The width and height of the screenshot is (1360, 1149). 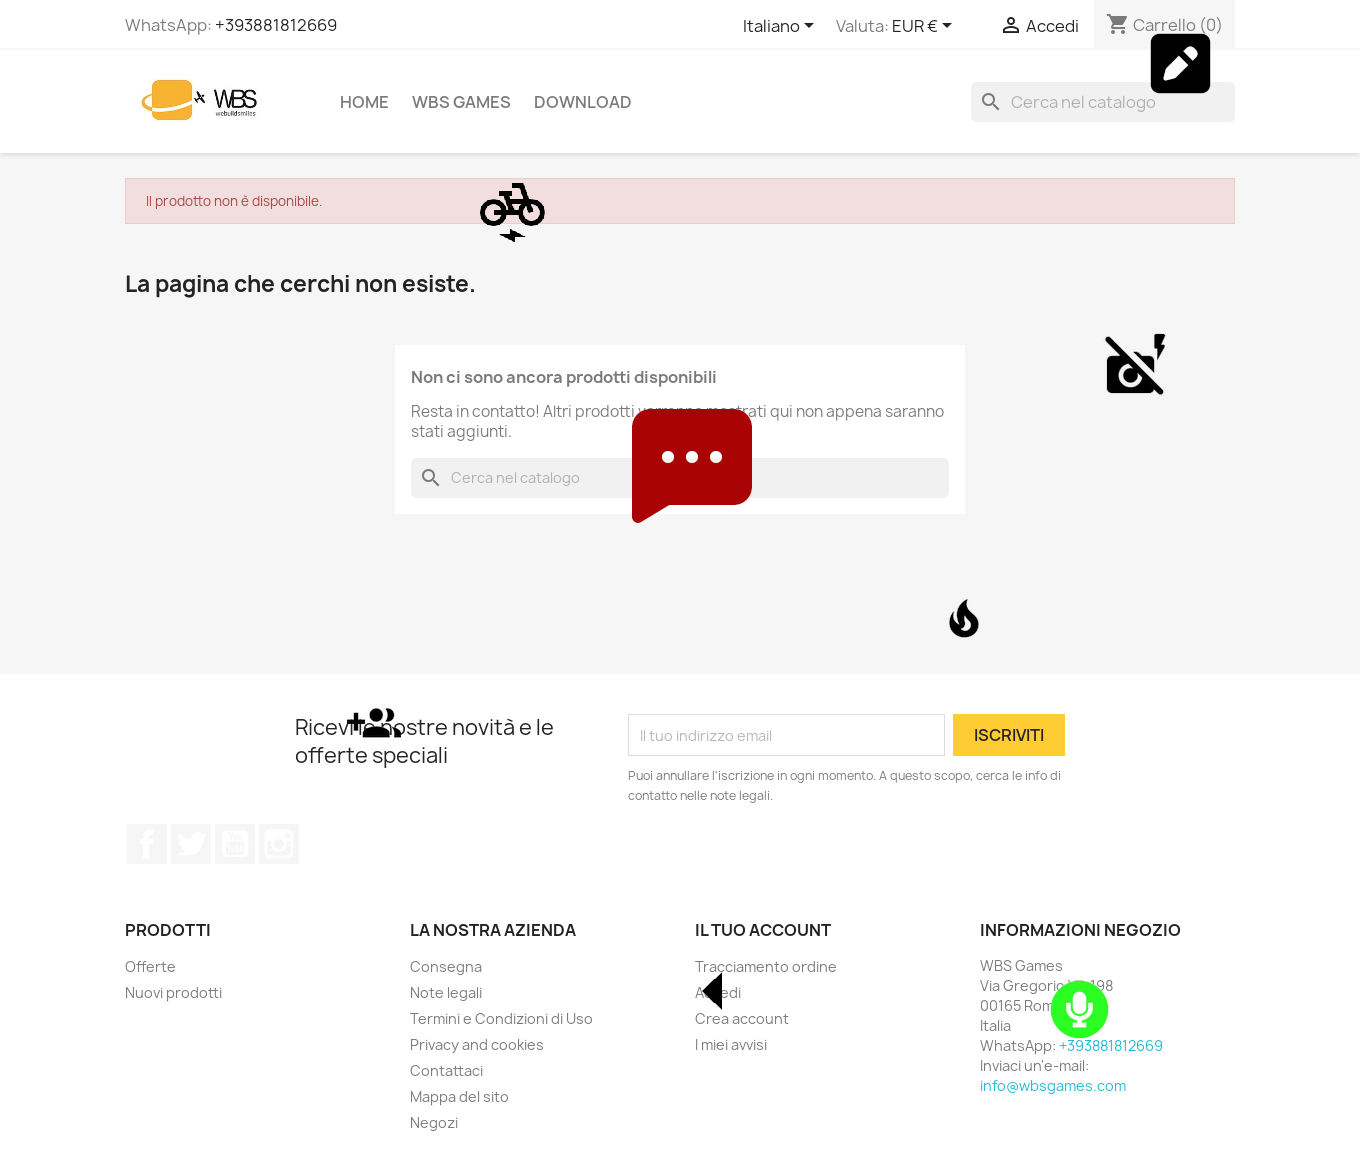 I want to click on tap to start voice recording, so click(x=1079, y=1009).